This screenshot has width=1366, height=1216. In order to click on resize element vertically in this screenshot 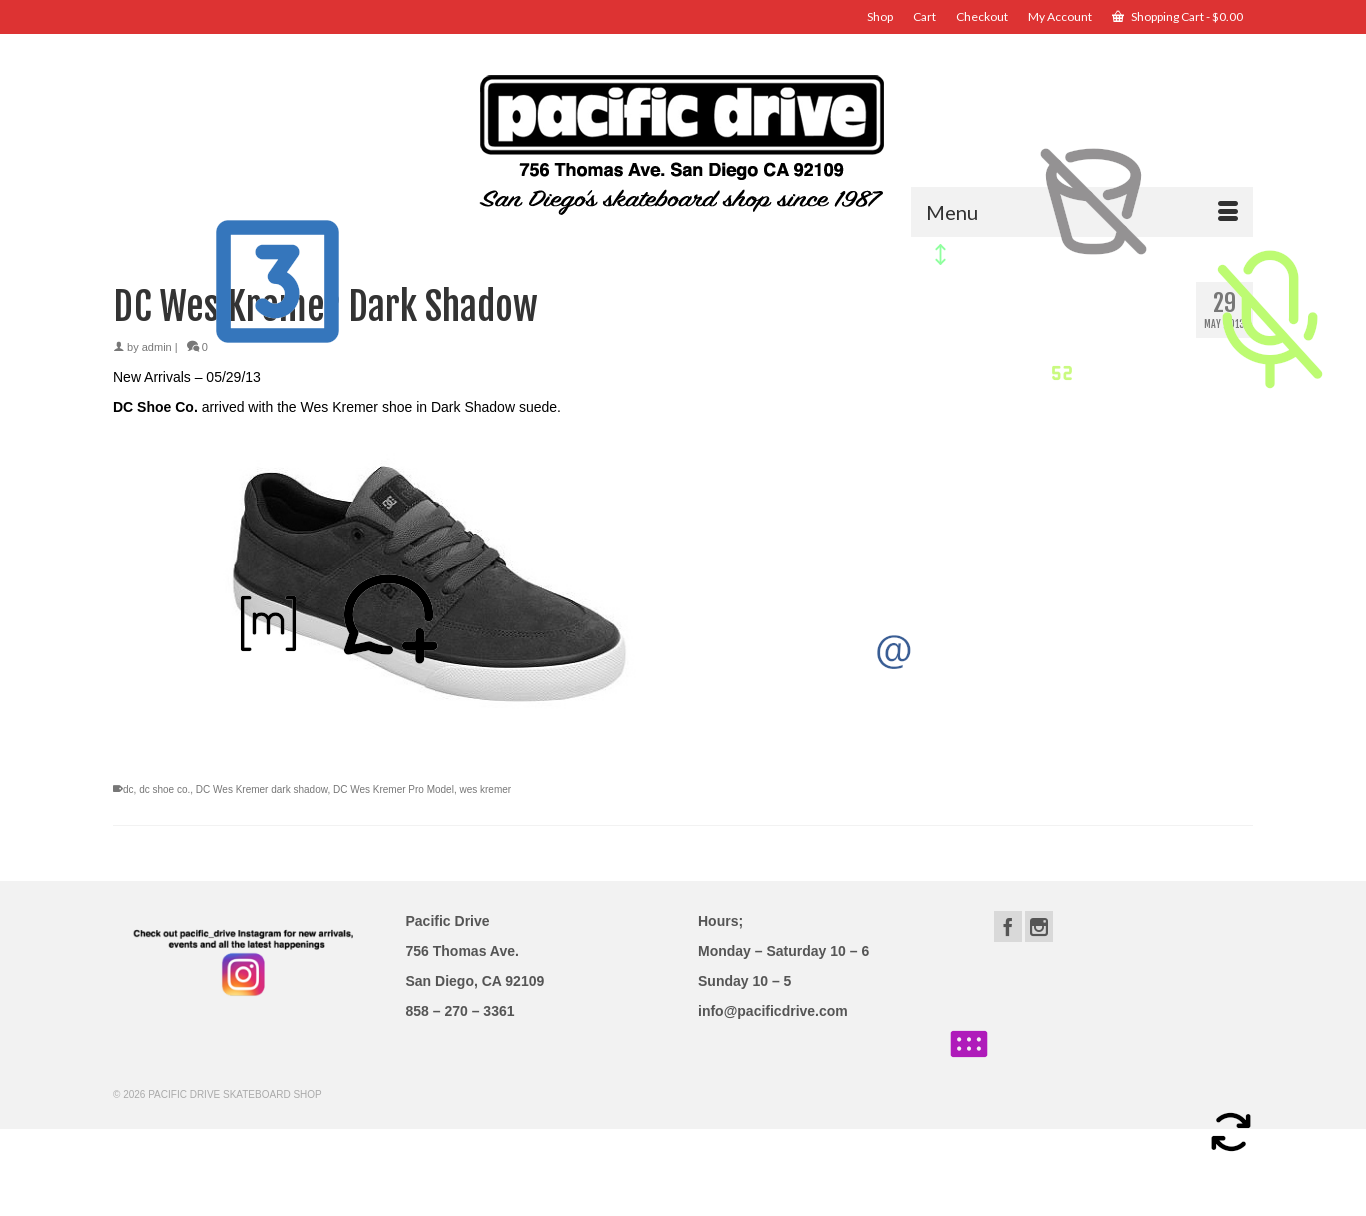, I will do `click(940, 254)`.